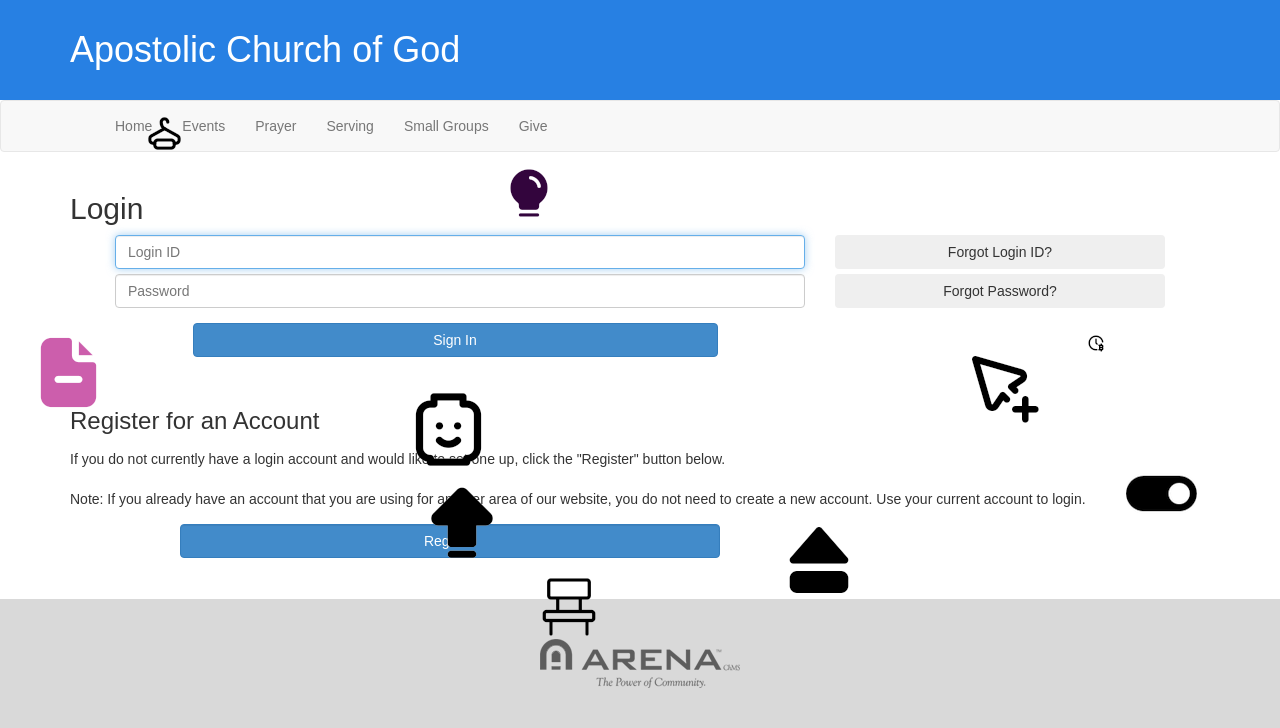 This screenshot has width=1280, height=728. What do you see at coordinates (819, 560) in the screenshot?
I see `eject media or disc from player` at bounding box center [819, 560].